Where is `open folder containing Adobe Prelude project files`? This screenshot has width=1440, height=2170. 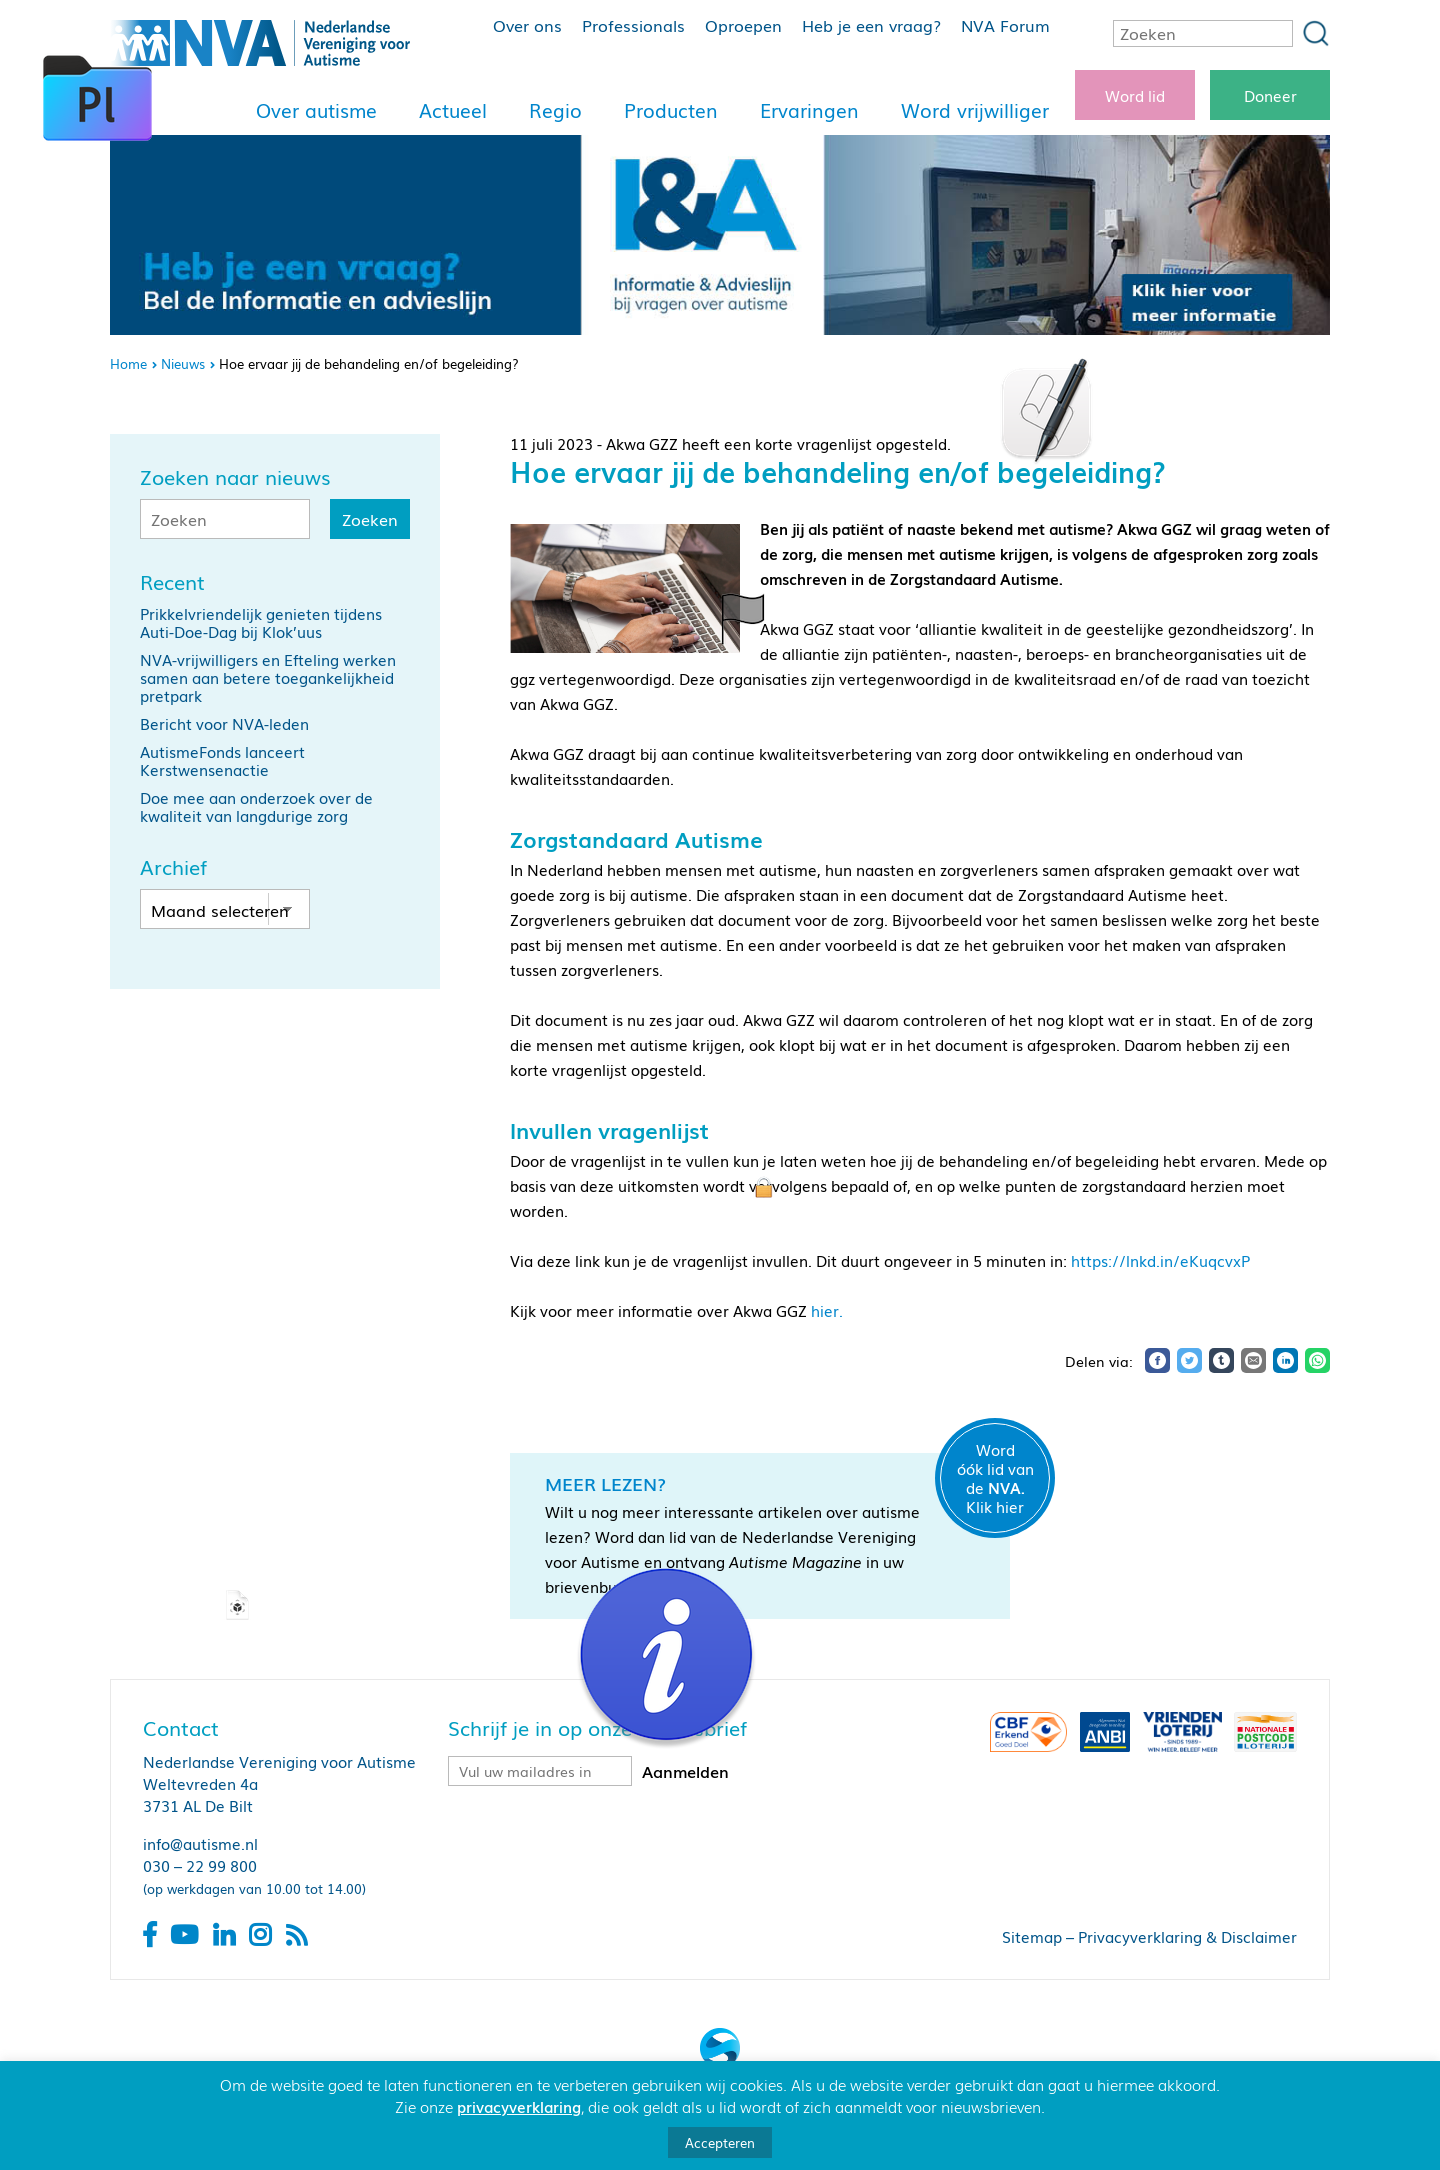 open folder containing Adobe Prelude project files is located at coordinates (97, 101).